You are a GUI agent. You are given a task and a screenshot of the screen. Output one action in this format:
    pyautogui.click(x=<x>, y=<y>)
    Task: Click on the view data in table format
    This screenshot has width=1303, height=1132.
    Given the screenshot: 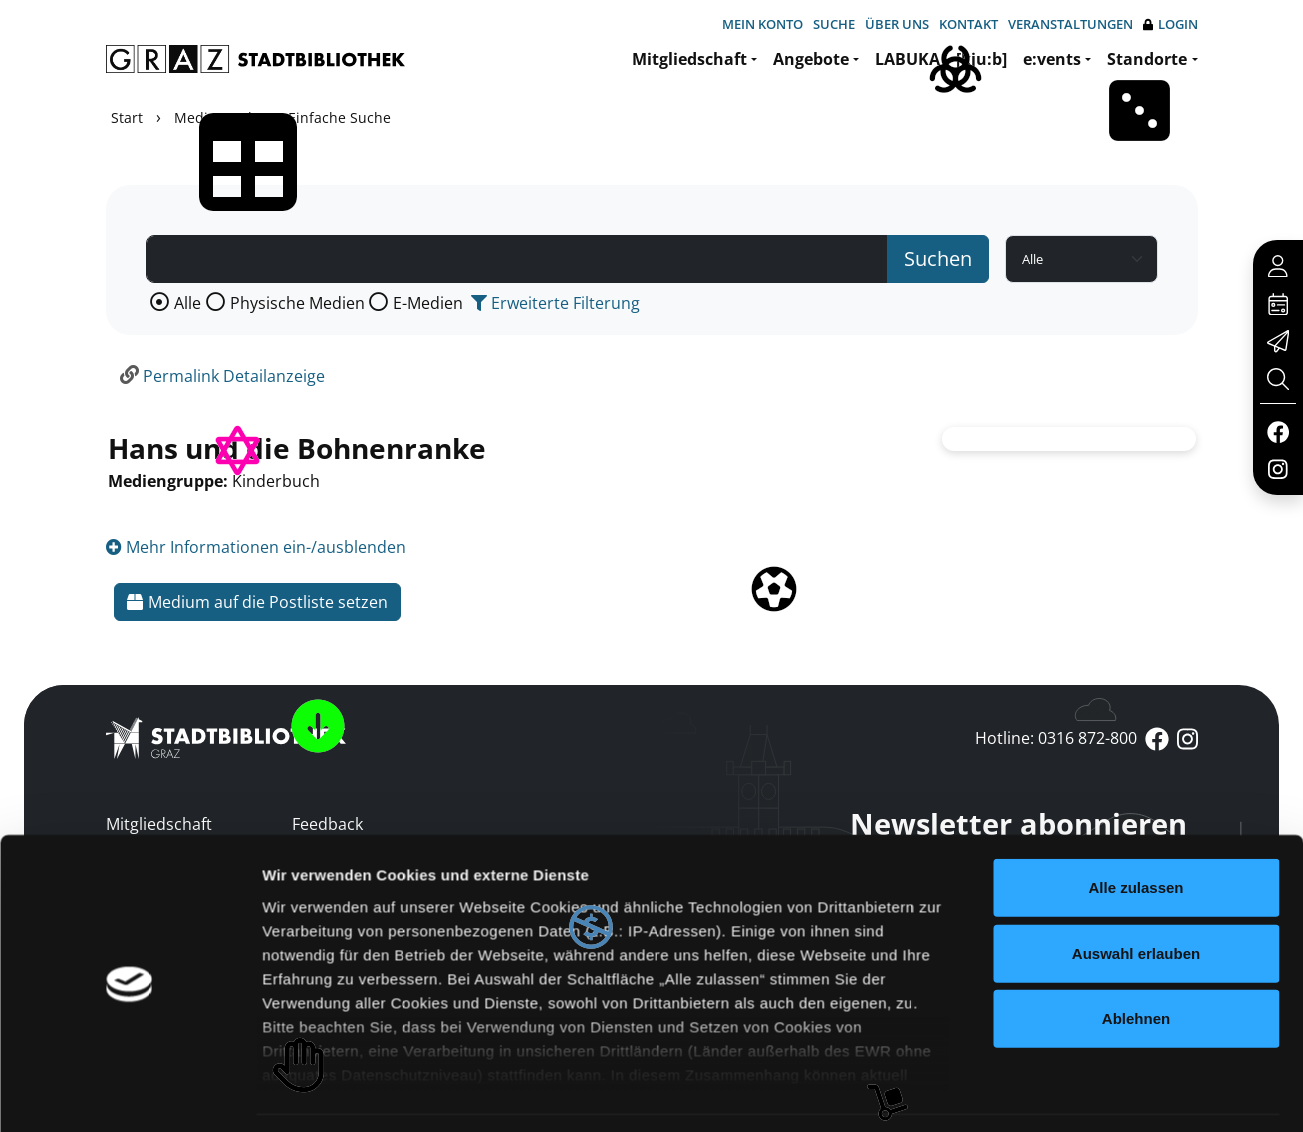 What is the action you would take?
    pyautogui.click(x=248, y=162)
    